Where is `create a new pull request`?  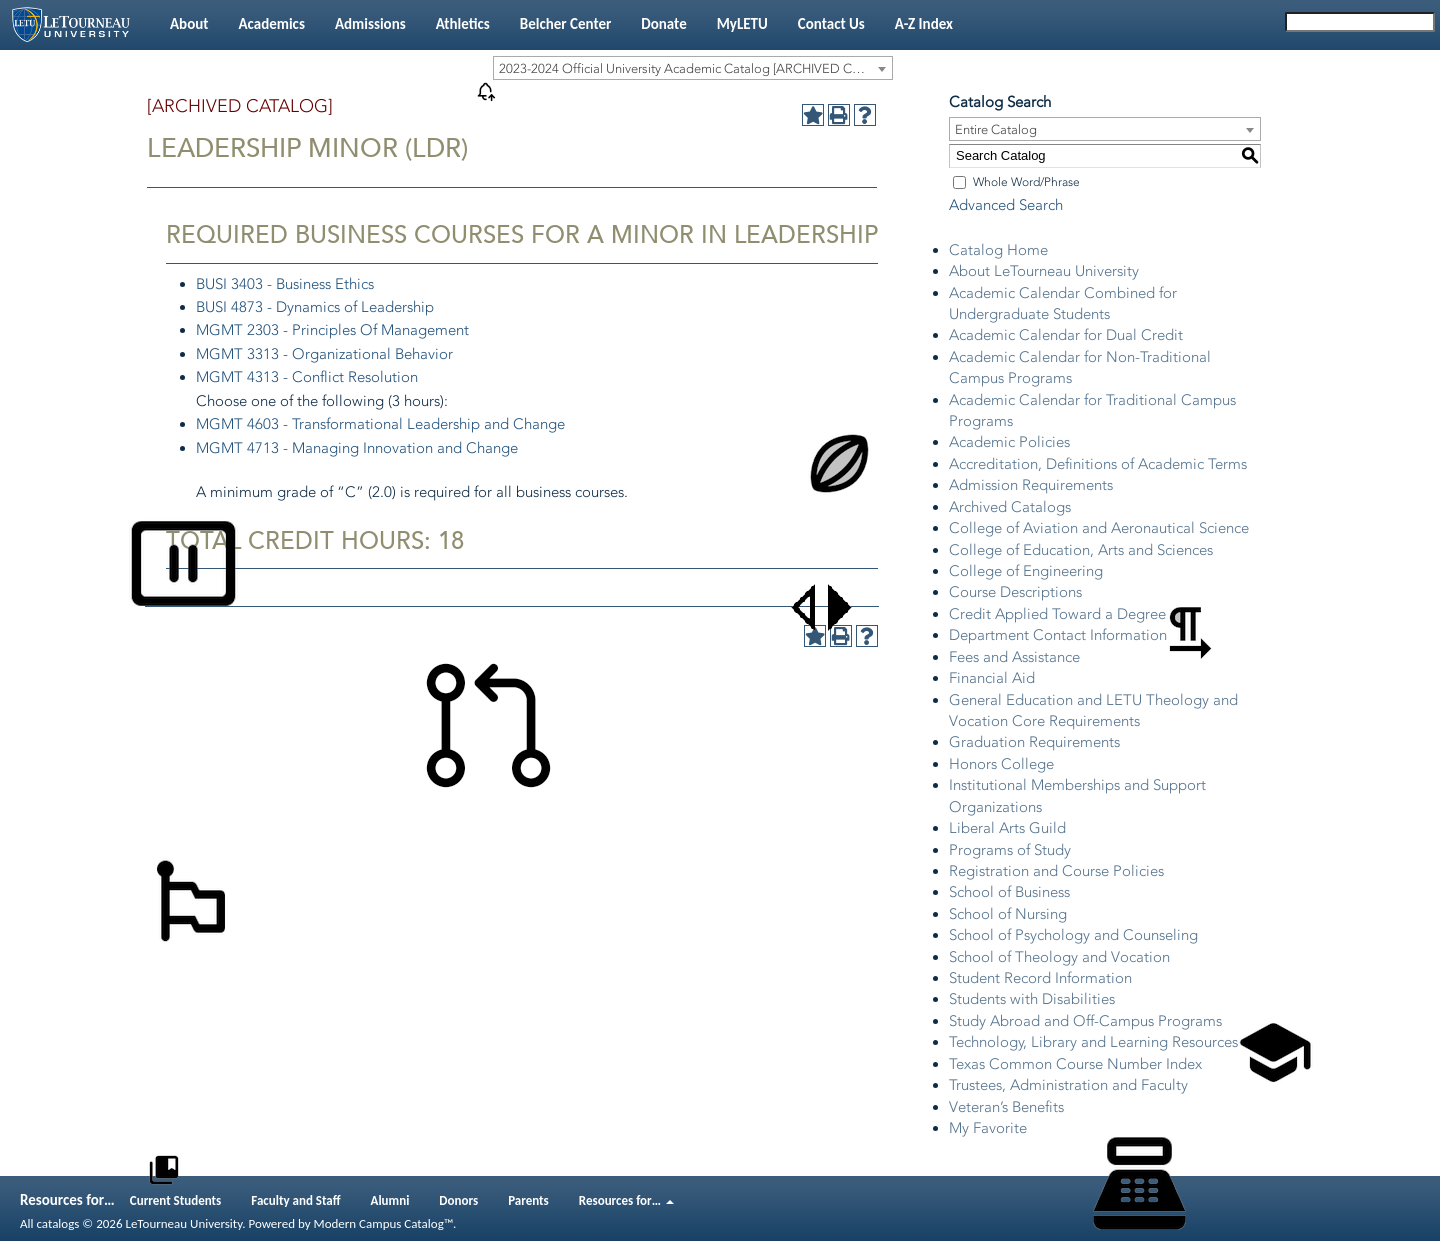 create a new pull request is located at coordinates (488, 725).